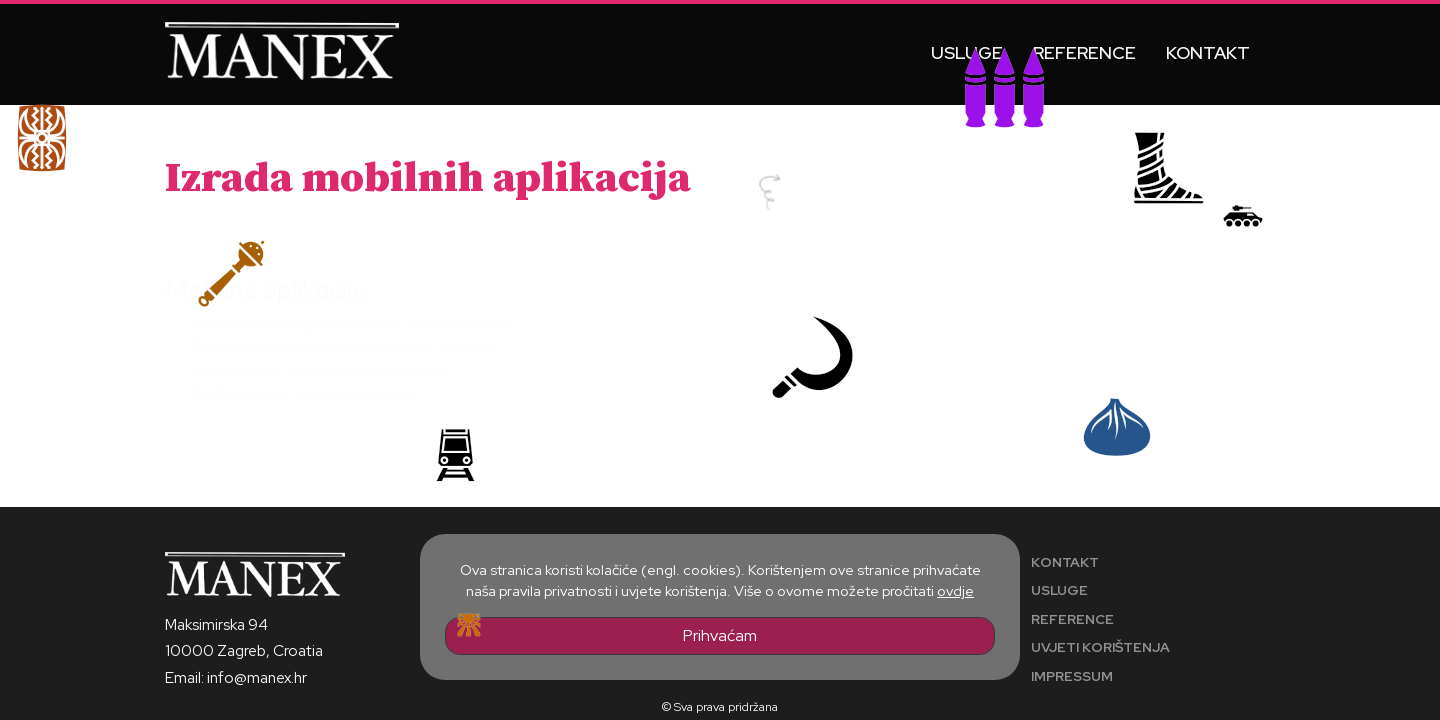 The width and height of the screenshot is (1440, 720). I want to click on ammunition or bullet inventory indicator, so click(1004, 87).